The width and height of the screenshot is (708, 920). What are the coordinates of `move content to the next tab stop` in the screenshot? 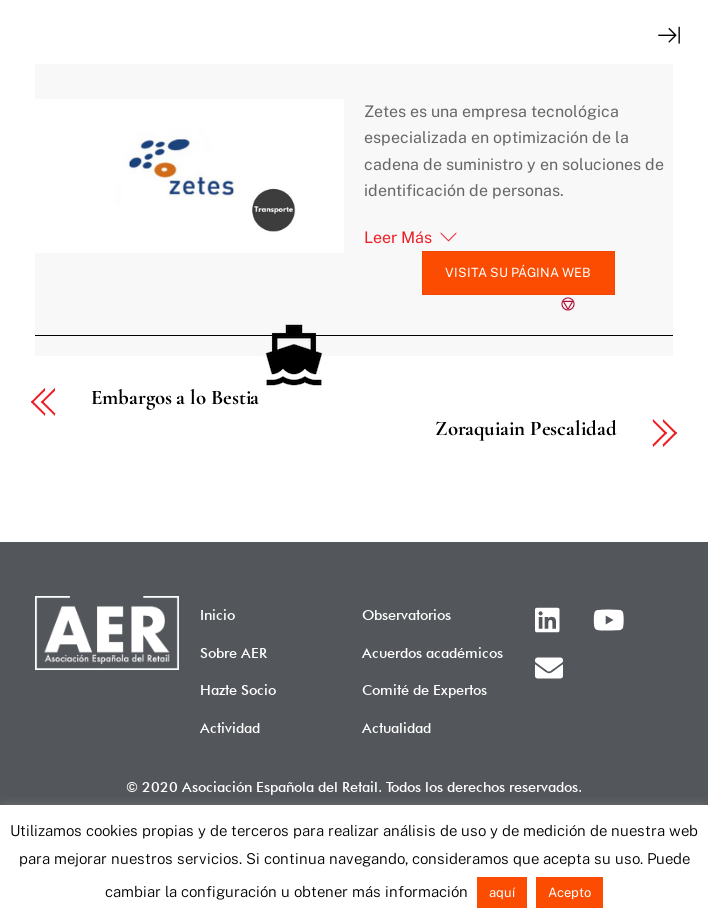 It's located at (669, 35).